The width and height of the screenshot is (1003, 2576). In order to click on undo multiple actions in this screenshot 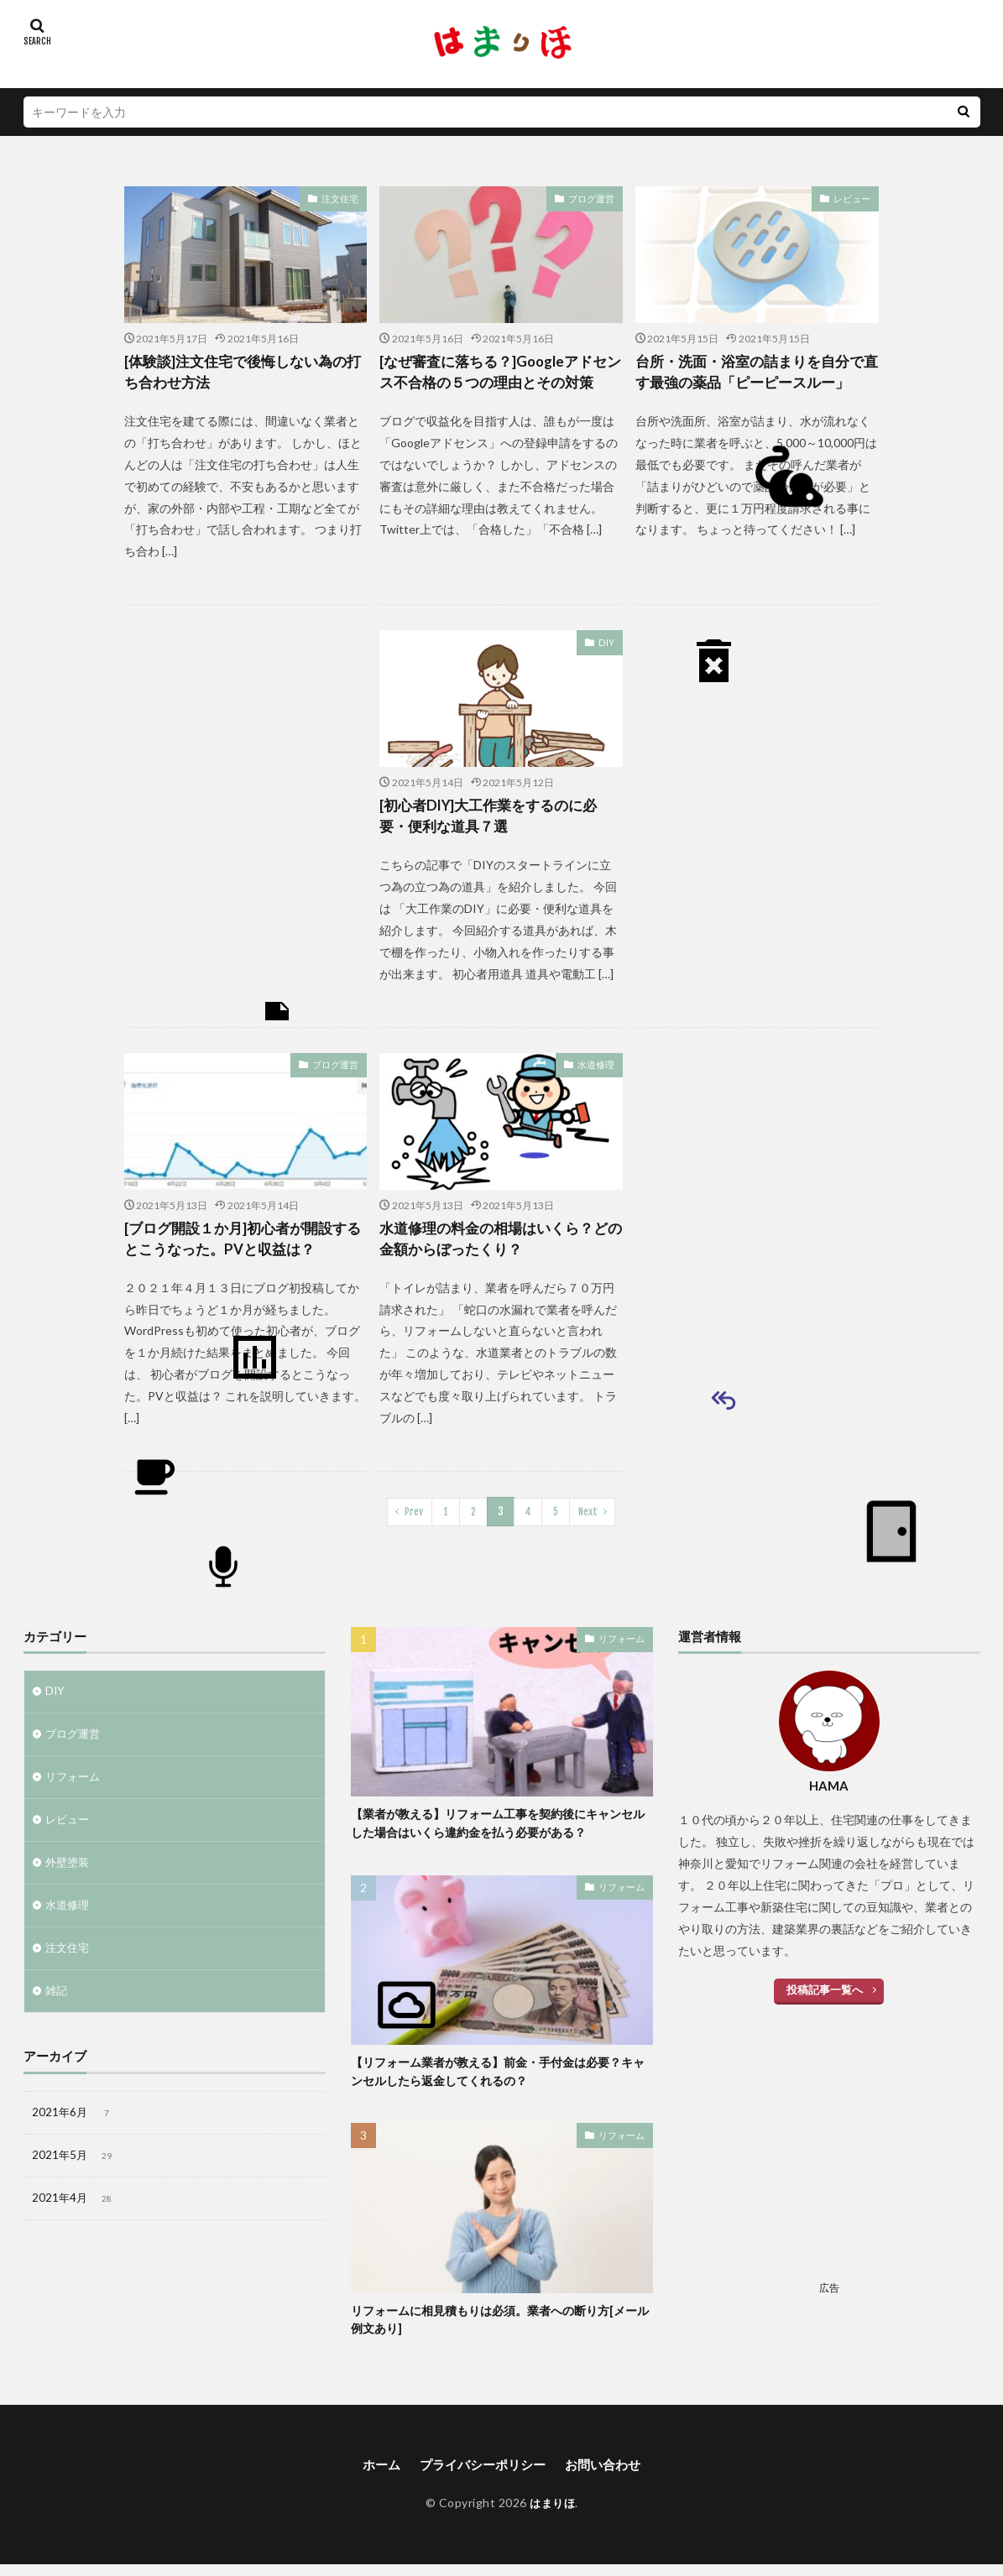, I will do `click(724, 1400)`.